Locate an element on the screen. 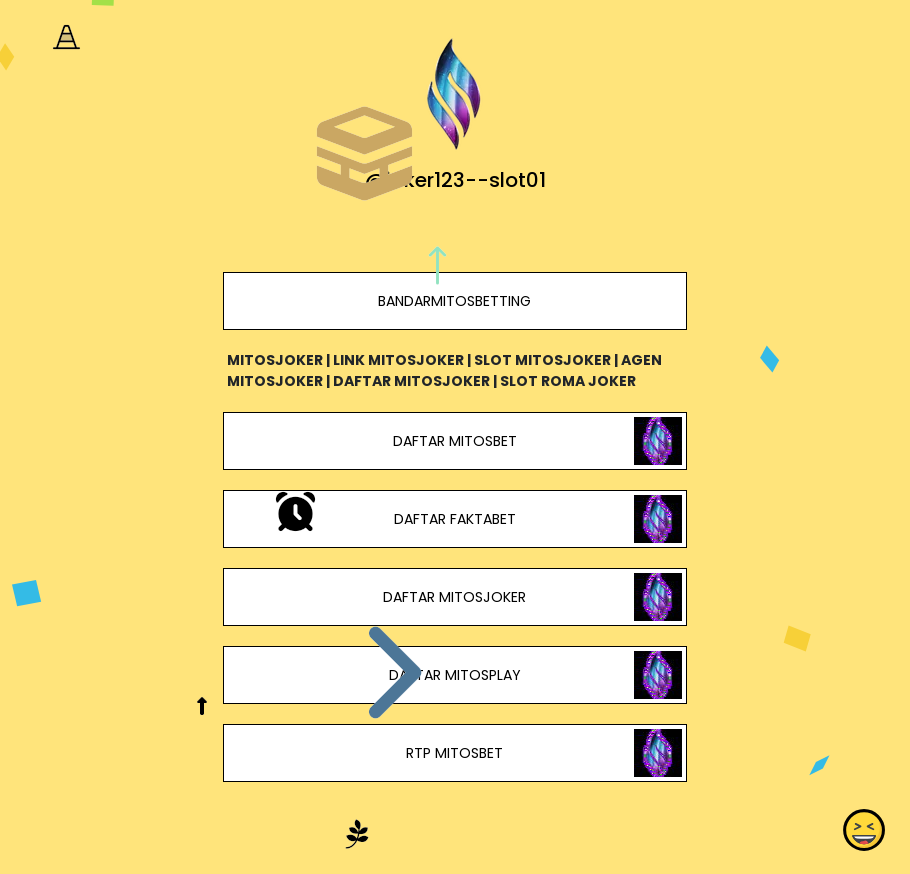  indicates area under construction or maintenance is located at coordinates (66, 37).